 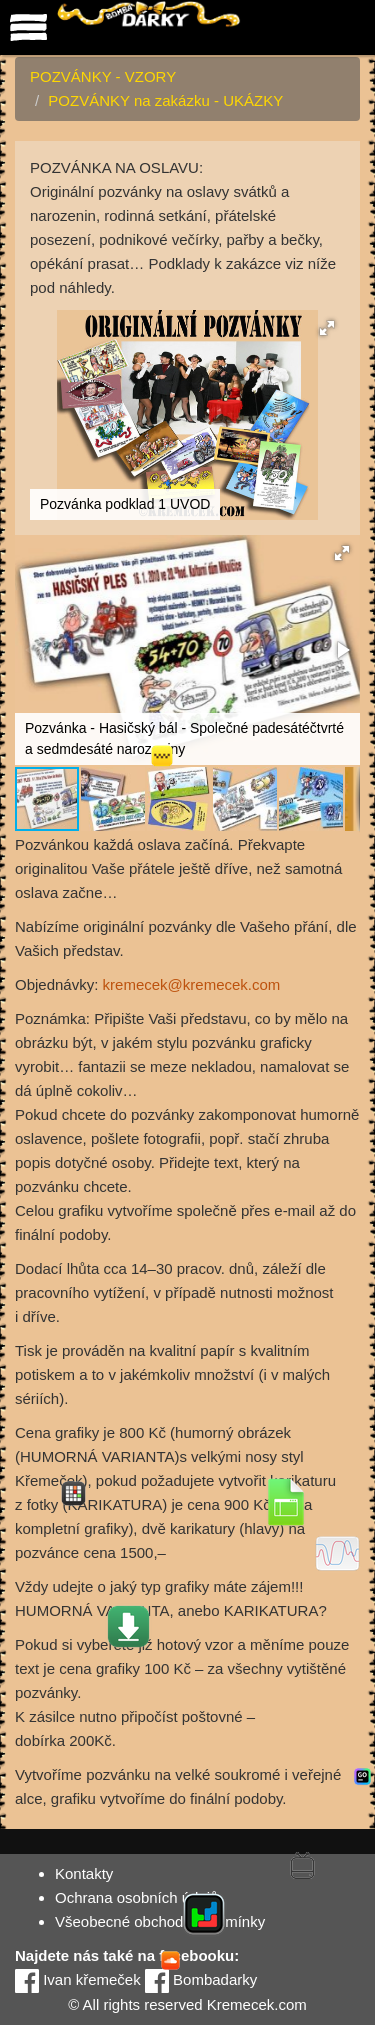 I want to click on open power statistics application, so click(x=337, y=1553).